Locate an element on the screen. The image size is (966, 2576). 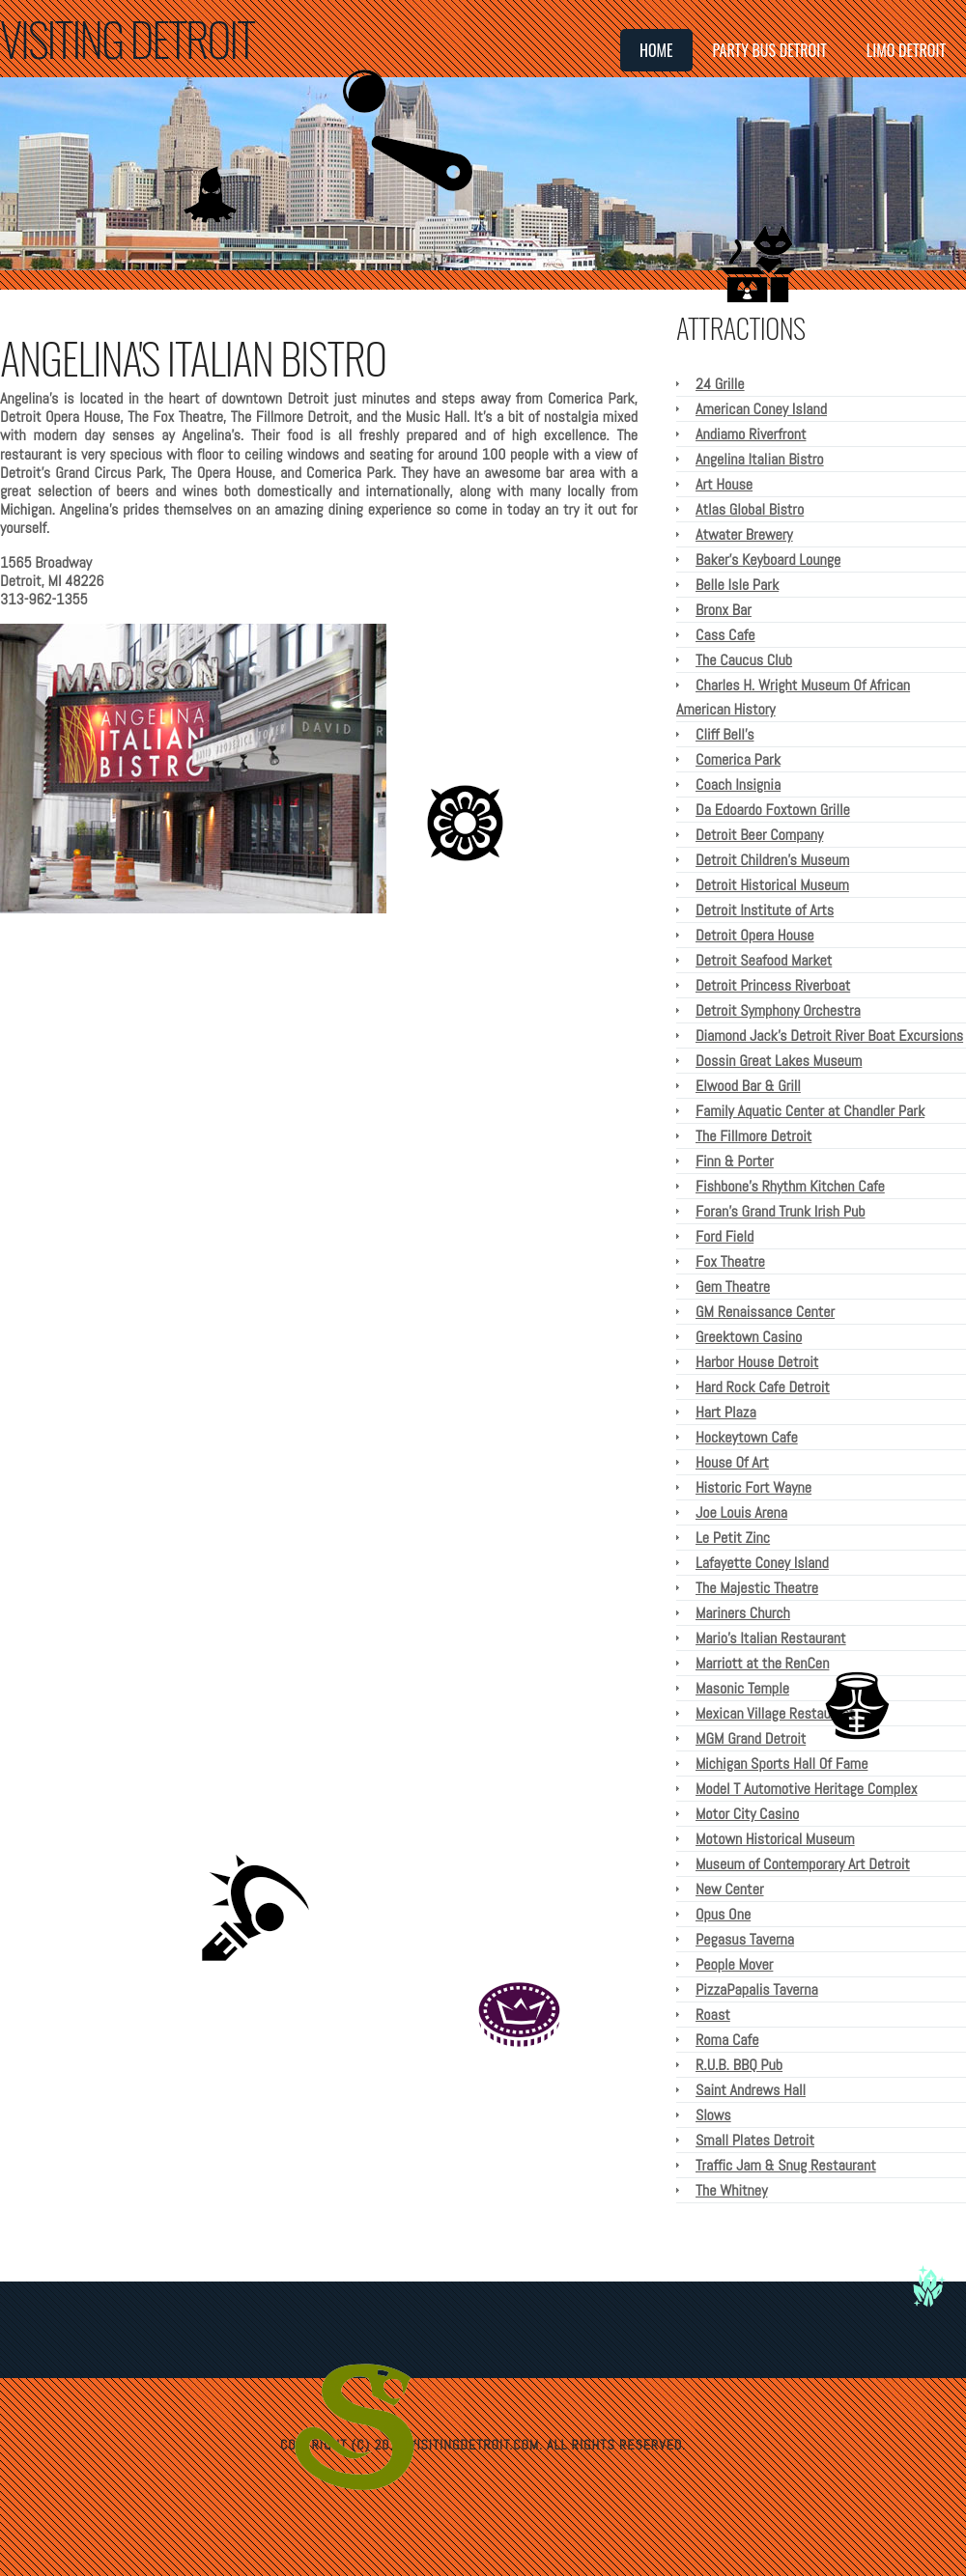
decorative floral game emblem or badge is located at coordinates (465, 823).